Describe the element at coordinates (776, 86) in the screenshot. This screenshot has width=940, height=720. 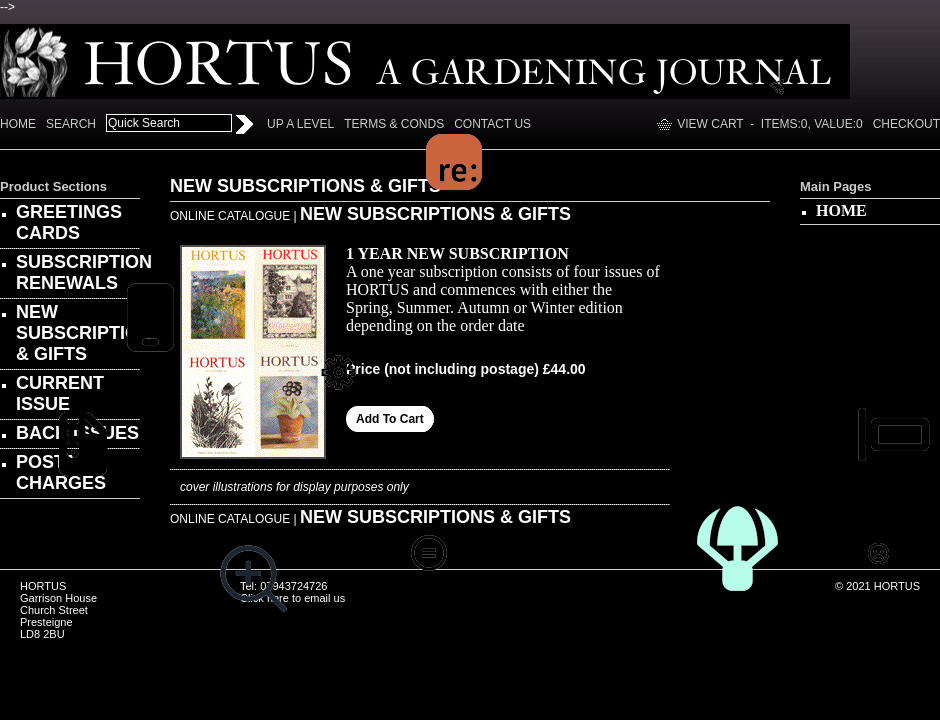
I see `view location-based pricing or costs` at that location.